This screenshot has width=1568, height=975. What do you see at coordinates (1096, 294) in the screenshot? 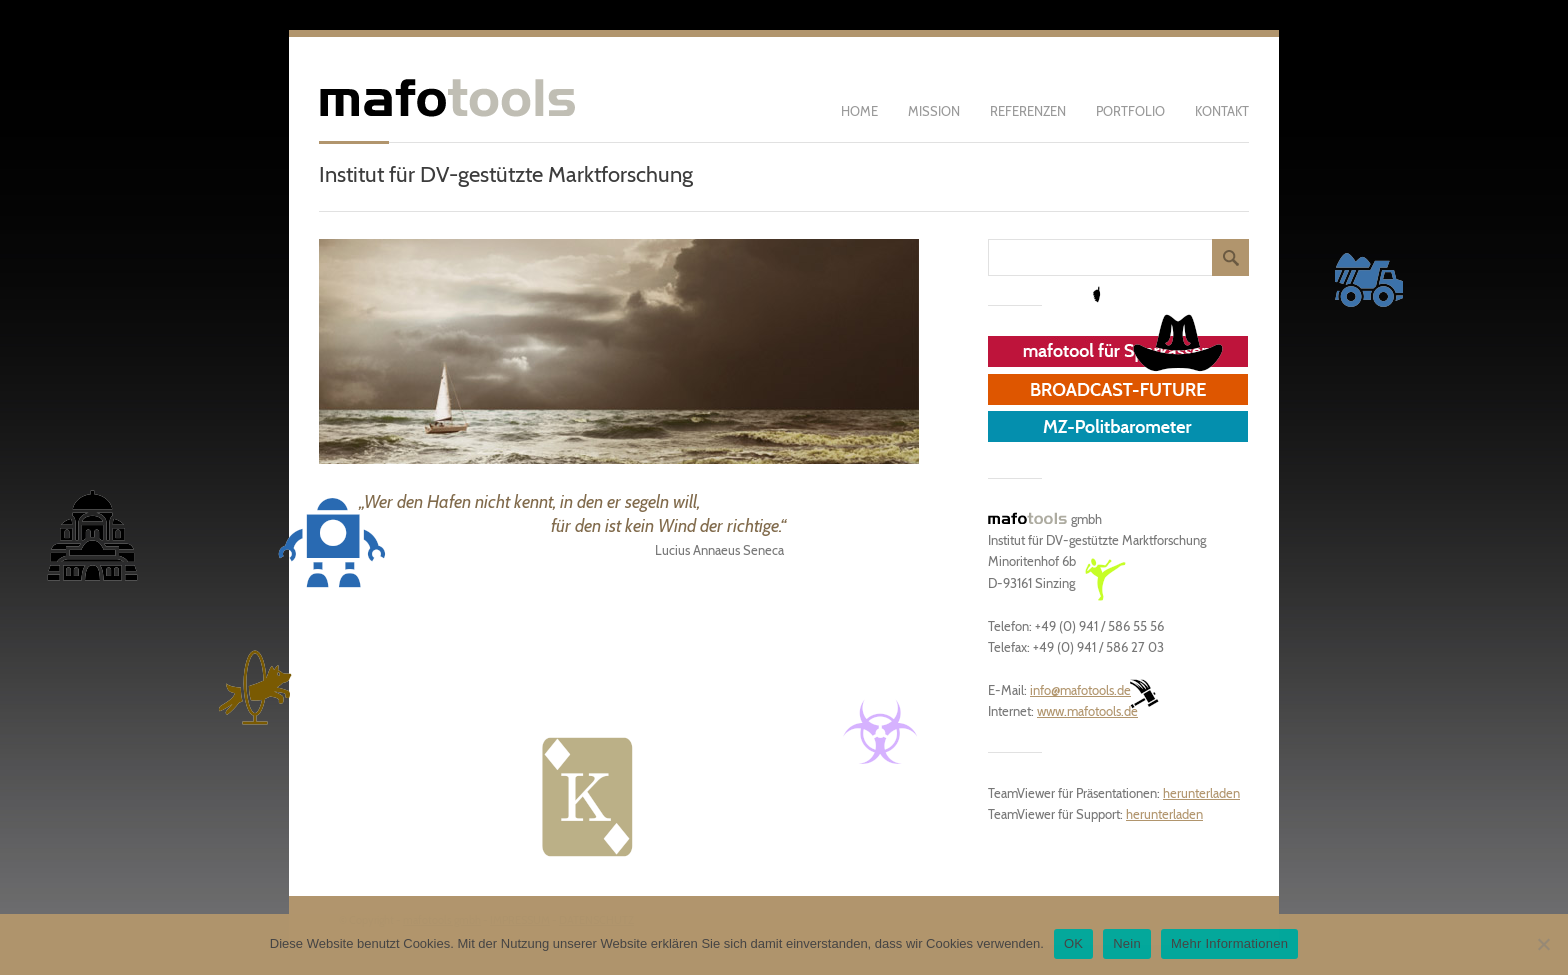
I see `represents Corsica region or Corsican-related content` at bounding box center [1096, 294].